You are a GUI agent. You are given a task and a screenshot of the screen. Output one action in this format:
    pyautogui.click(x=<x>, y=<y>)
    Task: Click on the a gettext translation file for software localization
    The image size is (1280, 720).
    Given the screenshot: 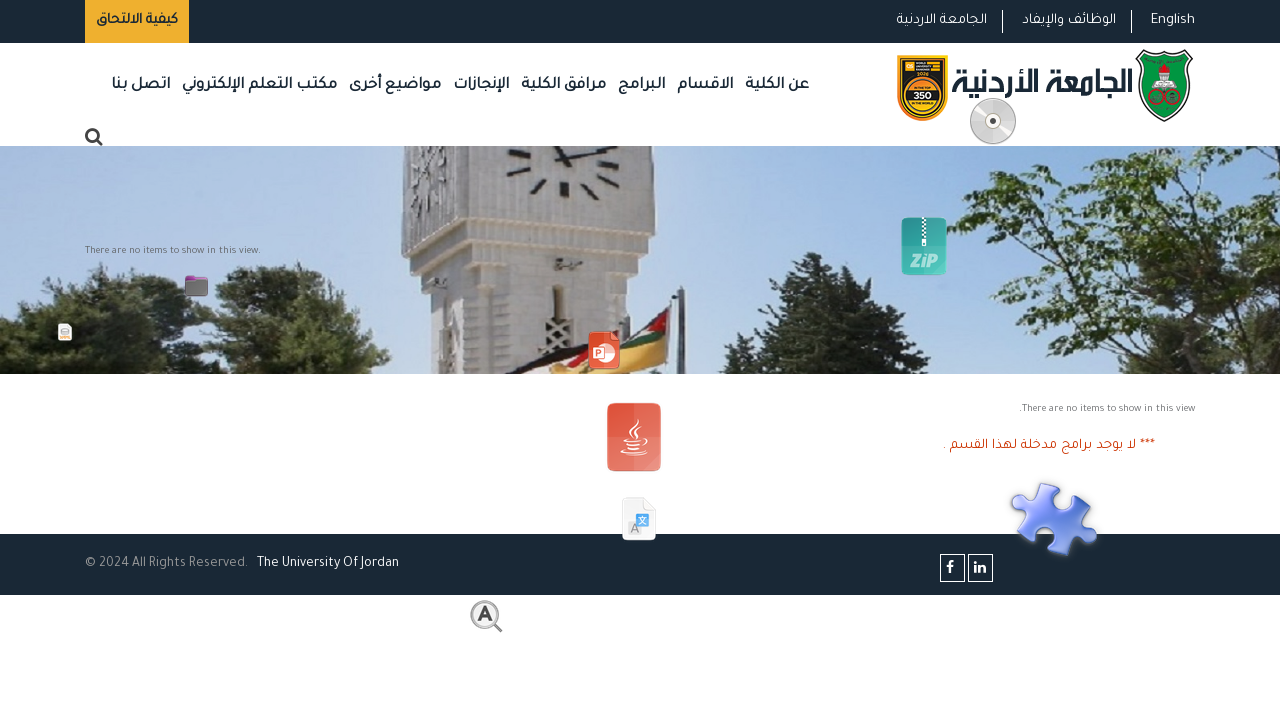 What is the action you would take?
    pyautogui.click(x=639, y=519)
    